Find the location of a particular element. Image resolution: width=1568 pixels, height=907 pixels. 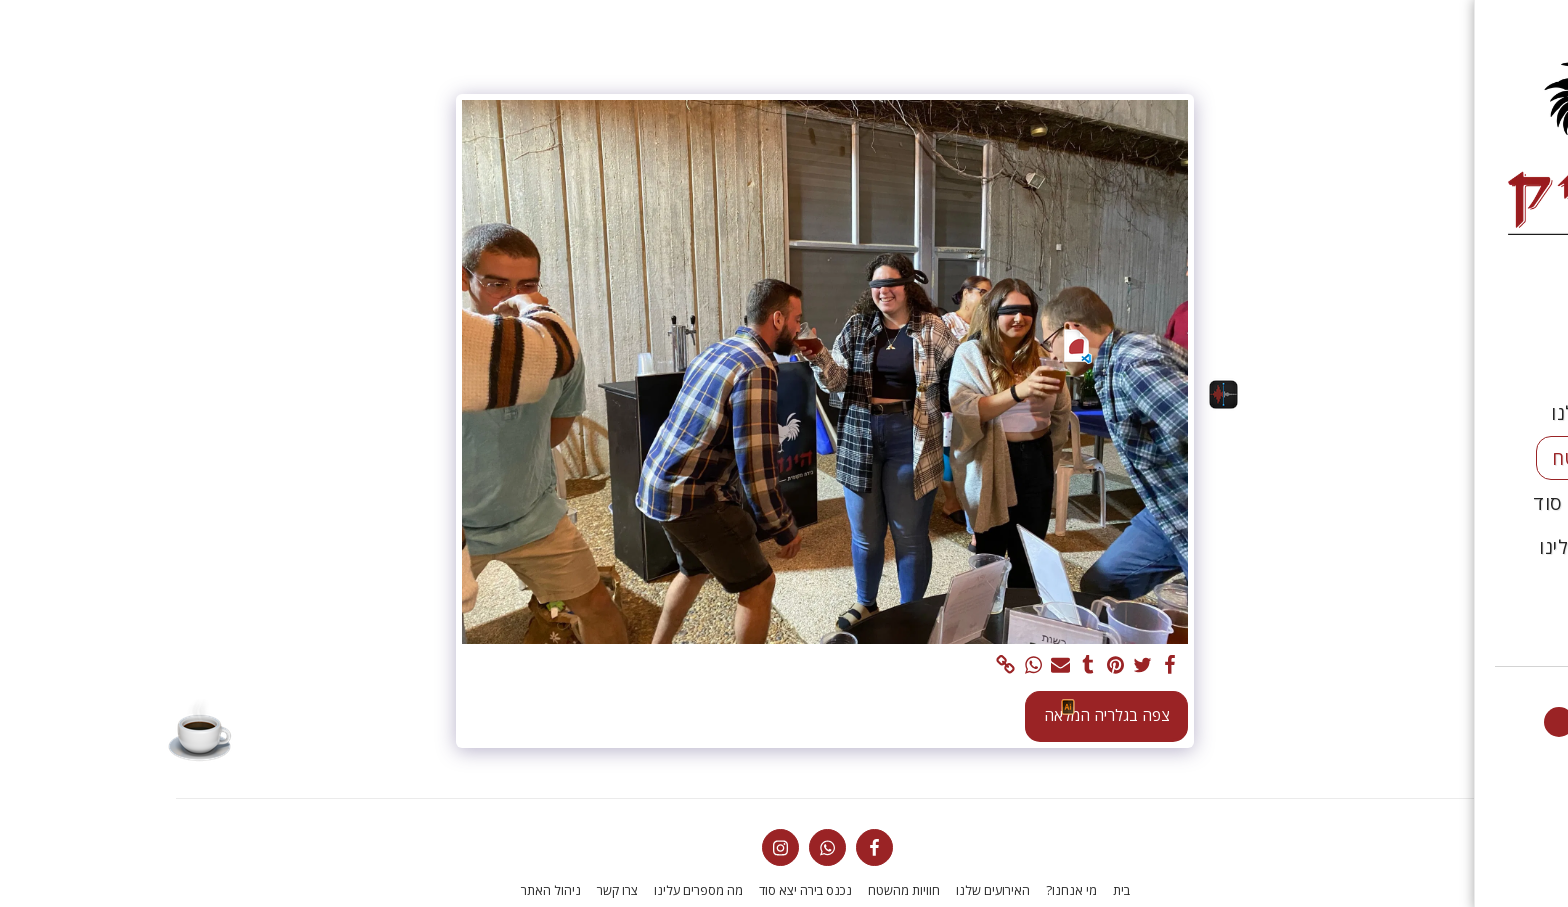

open an Adobe Illustrator file is located at coordinates (1068, 707).